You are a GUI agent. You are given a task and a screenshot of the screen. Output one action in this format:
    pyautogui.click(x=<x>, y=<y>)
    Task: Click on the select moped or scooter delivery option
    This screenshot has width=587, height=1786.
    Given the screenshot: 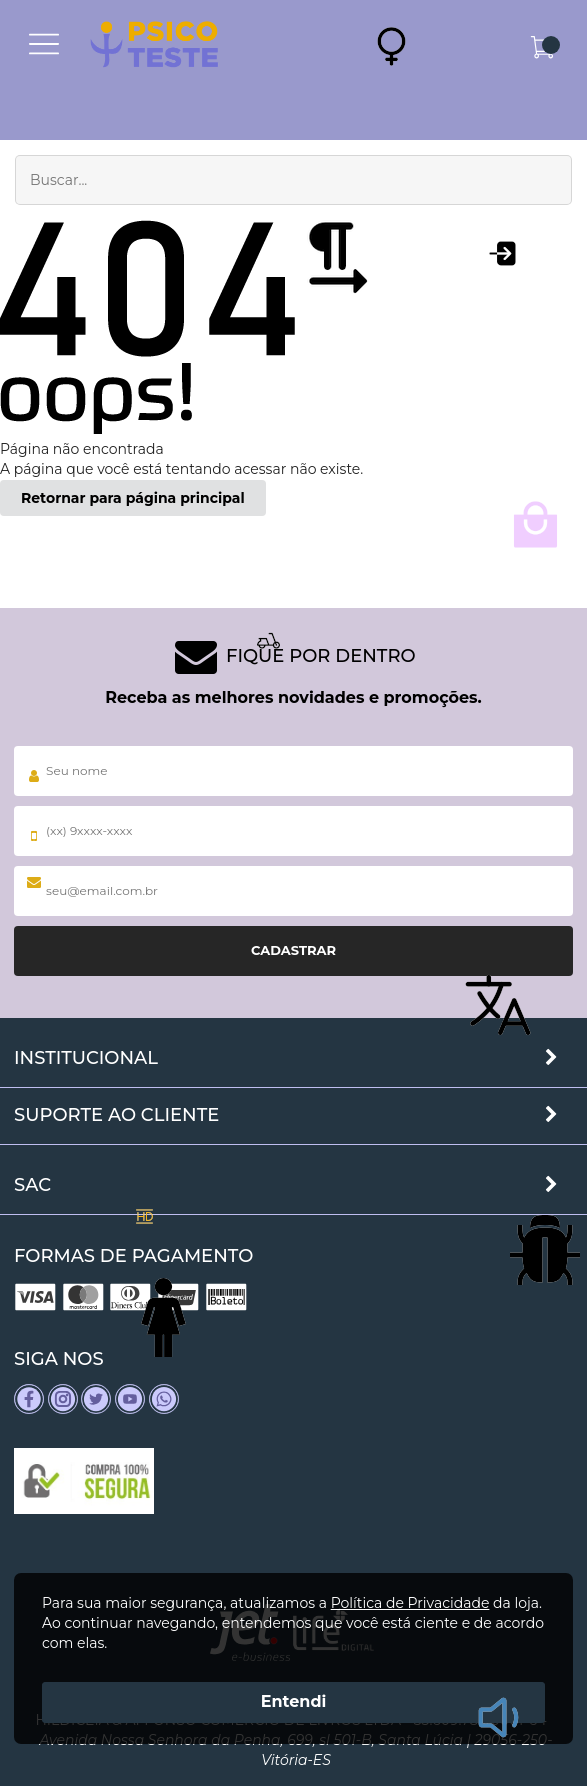 What is the action you would take?
    pyautogui.click(x=268, y=641)
    